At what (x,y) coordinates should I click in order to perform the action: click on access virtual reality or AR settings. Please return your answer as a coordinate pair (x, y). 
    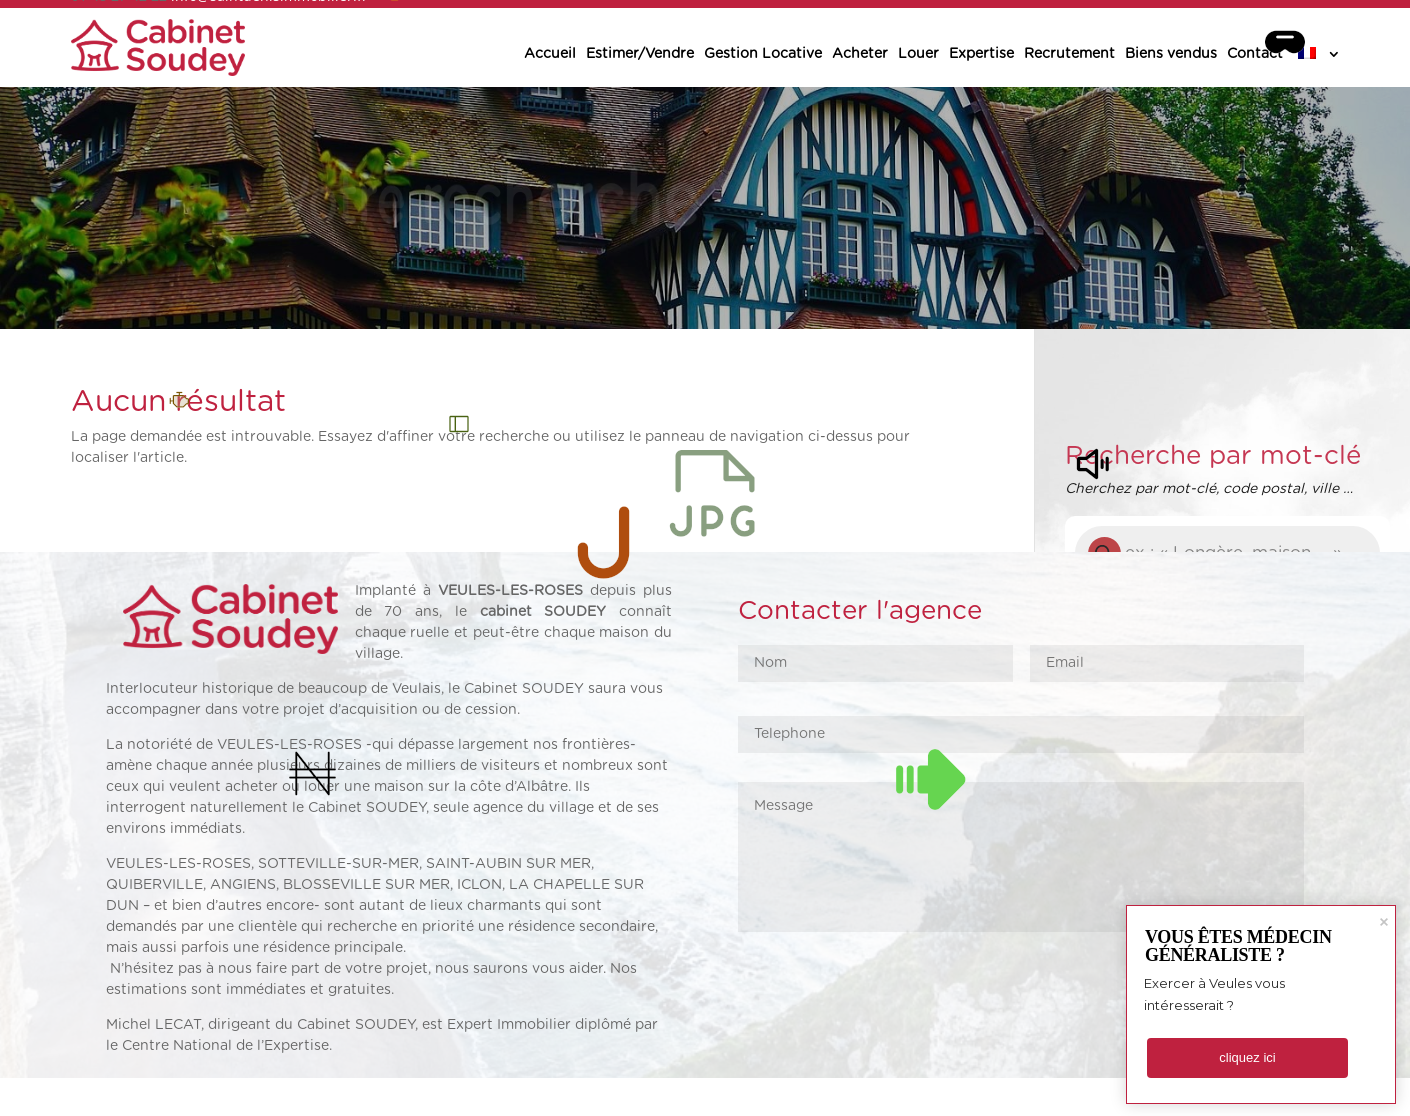
    Looking at the image, I should click on (1285, 42).